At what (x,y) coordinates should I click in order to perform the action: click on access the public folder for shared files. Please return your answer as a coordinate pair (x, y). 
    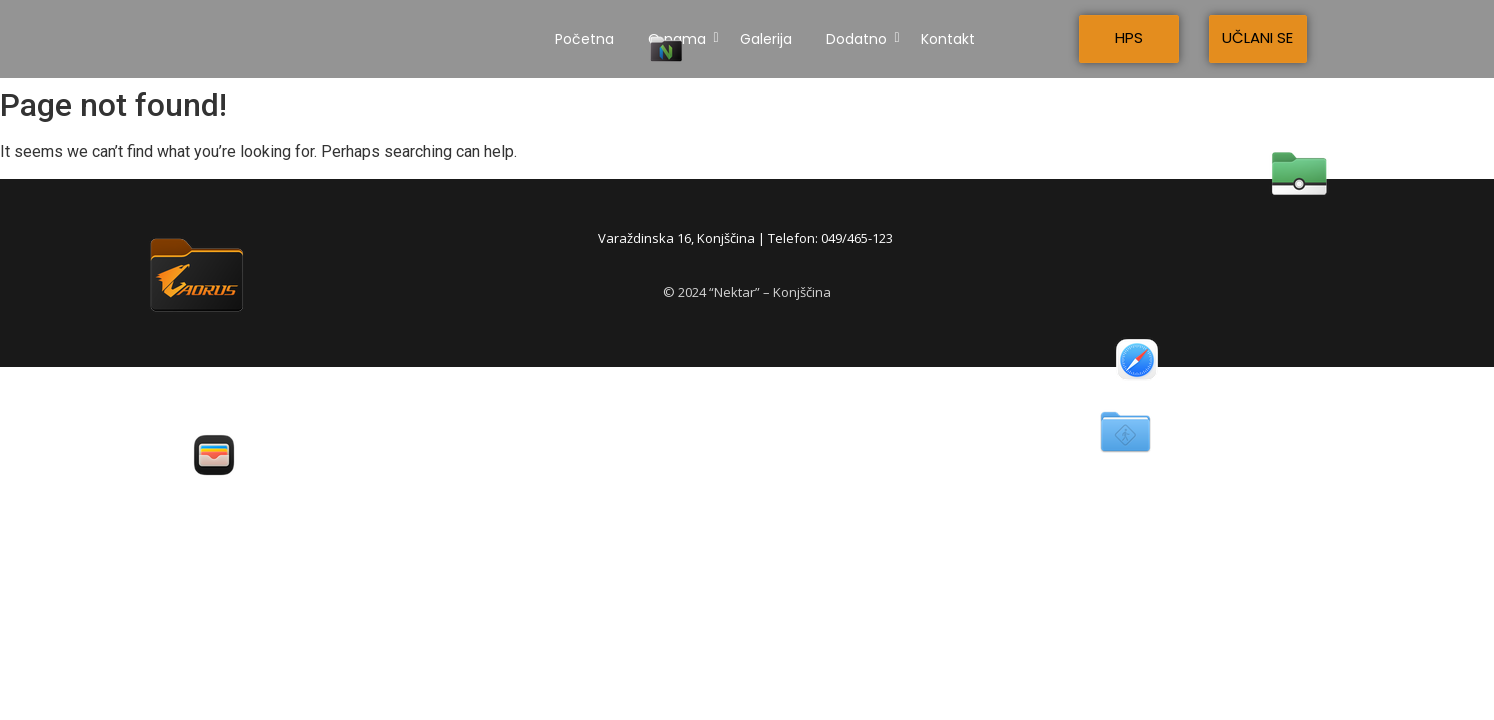
    Looking at the image, I should click on (1125, 431).